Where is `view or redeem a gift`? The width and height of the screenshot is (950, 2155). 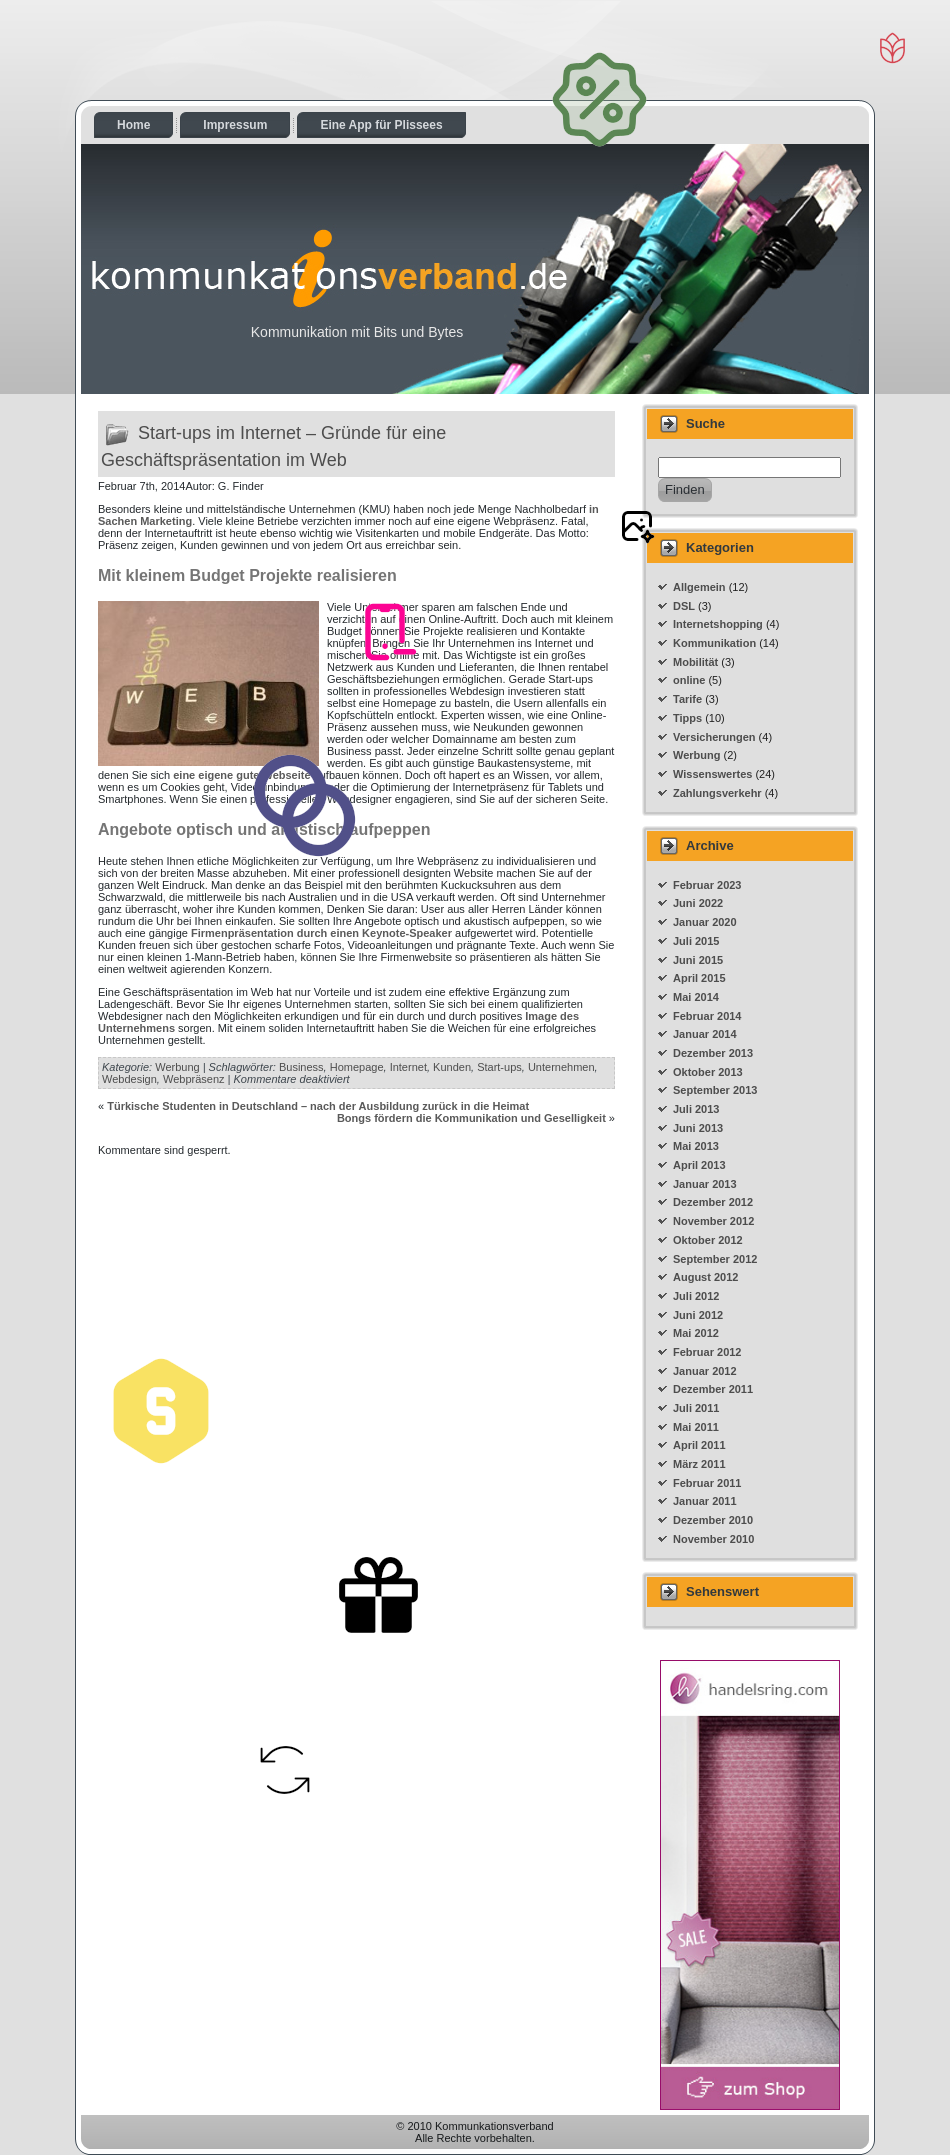
view or redeem a gift is located at coordinates (378, 1599).